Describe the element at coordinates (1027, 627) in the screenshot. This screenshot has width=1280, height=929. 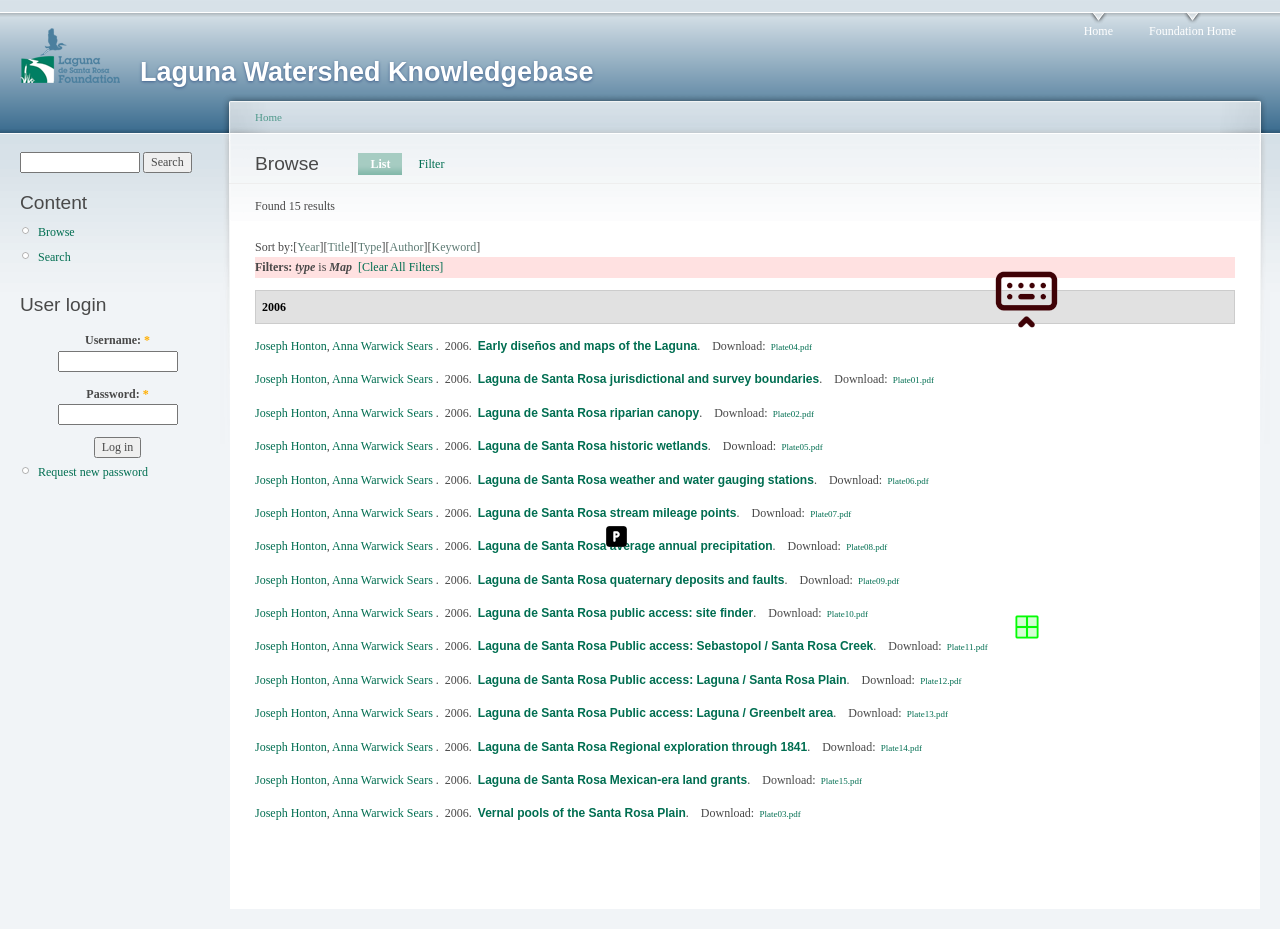
I see `view items in grid layout` at that location.